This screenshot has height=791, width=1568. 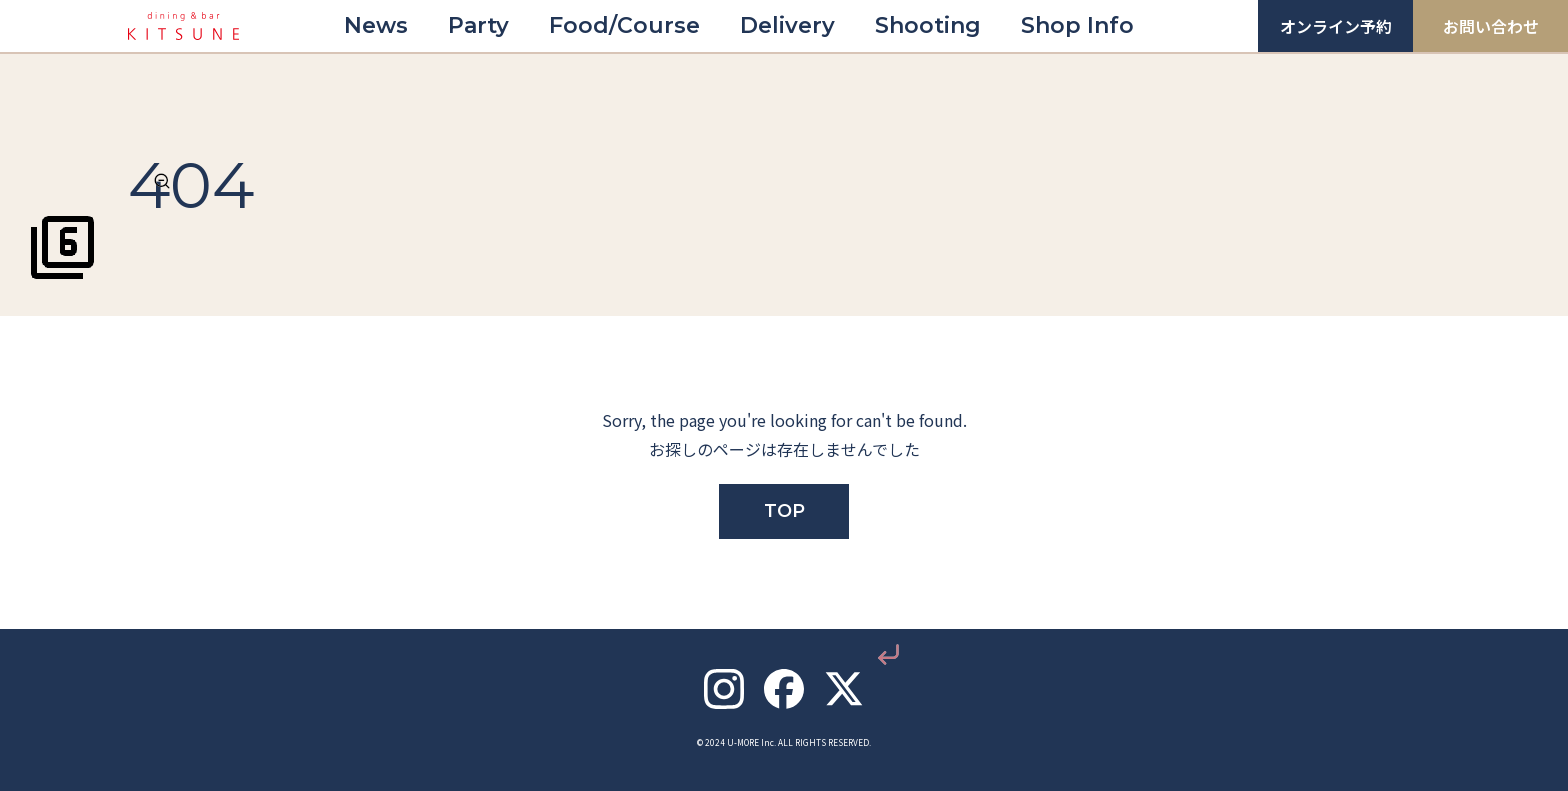 I want to click on zoom out to see more content, so click(x=162, y=181).